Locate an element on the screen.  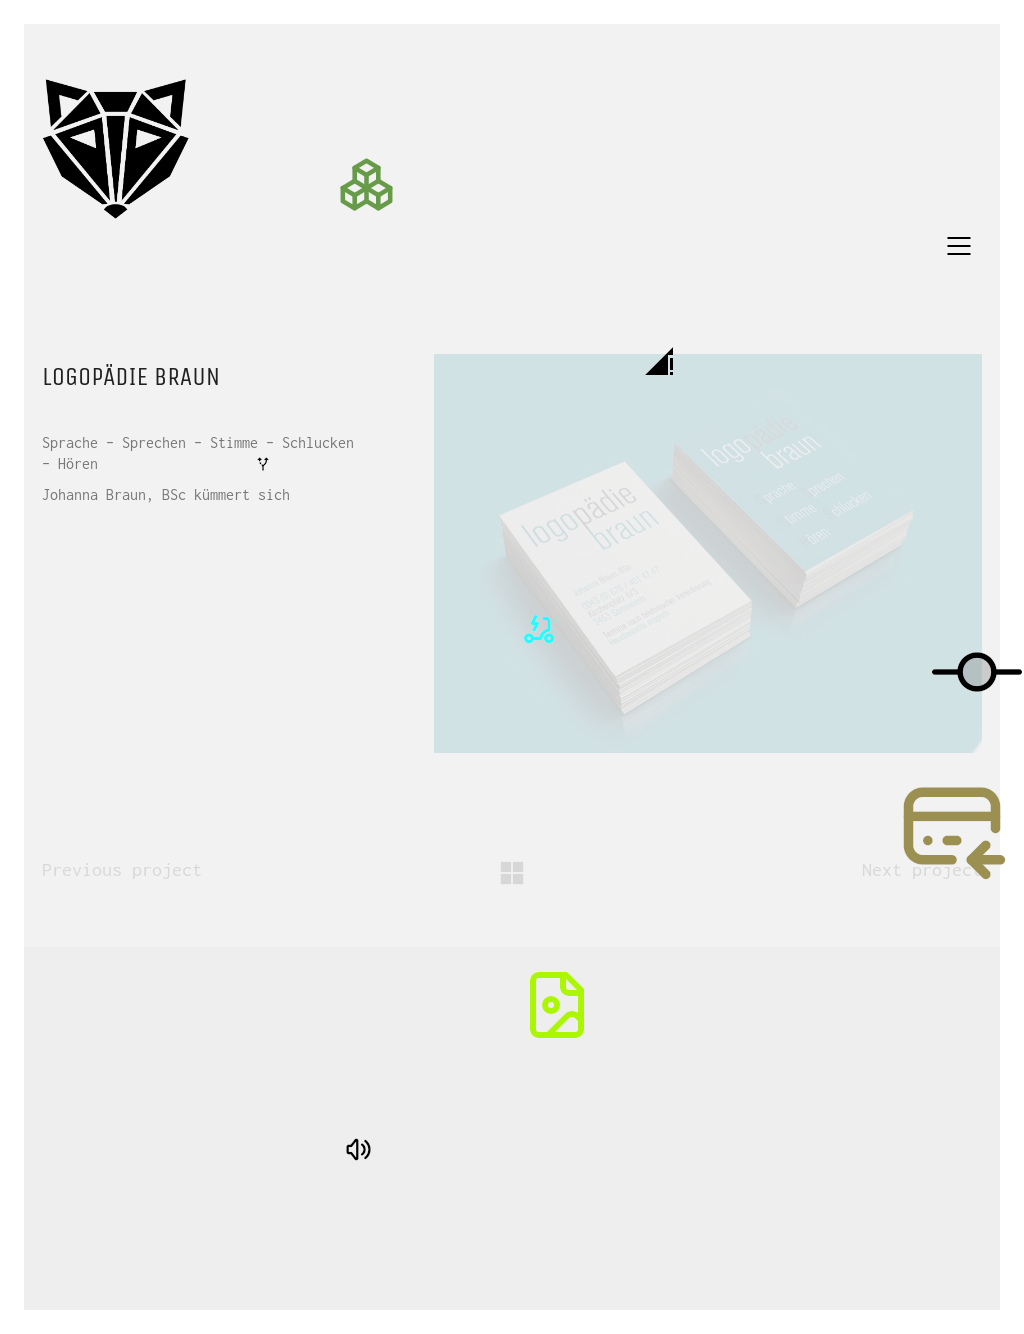
adjust audio volume settings is located at coordinates (358, 1149).